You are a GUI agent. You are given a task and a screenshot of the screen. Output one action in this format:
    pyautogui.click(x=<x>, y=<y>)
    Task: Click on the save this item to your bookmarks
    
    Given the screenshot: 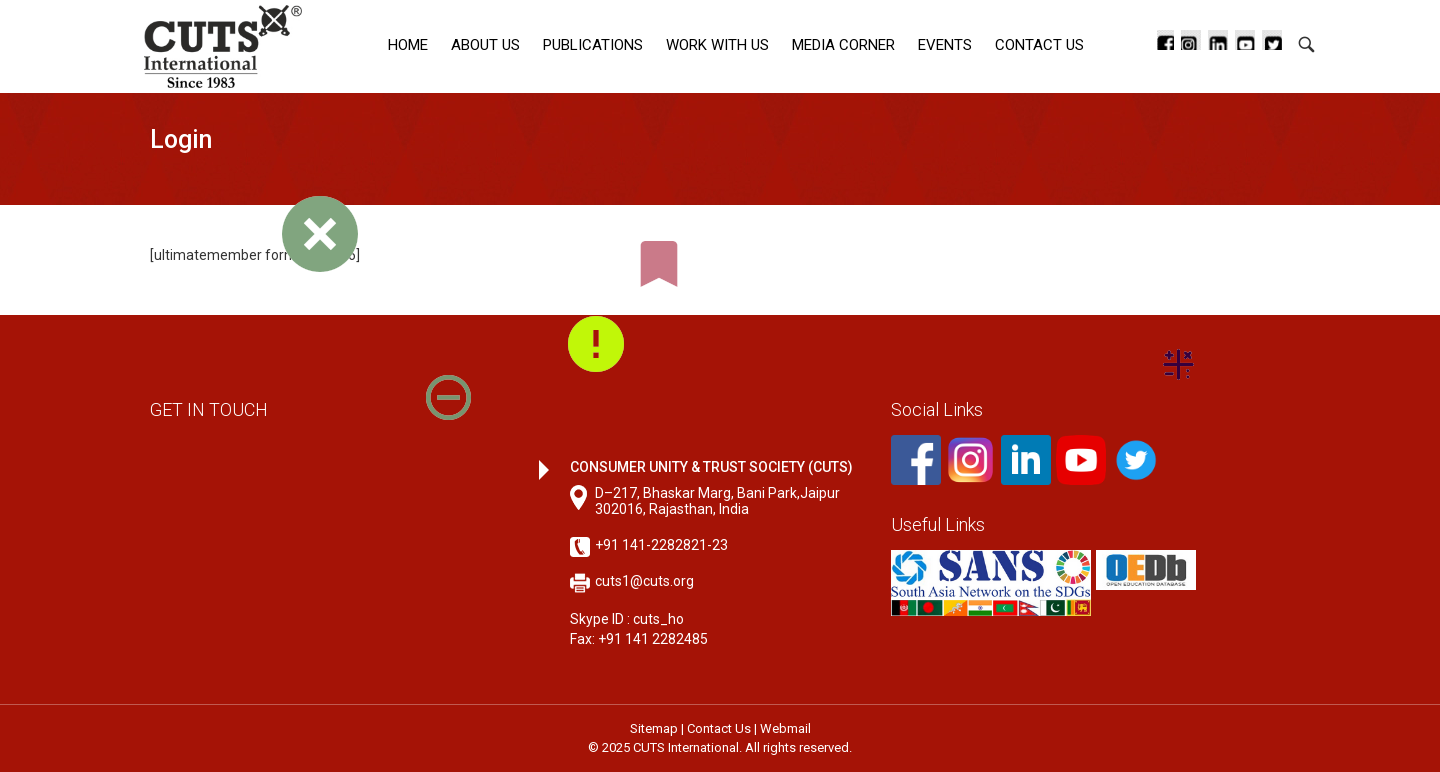 What is the action you would take?
    pyautogui.click(x=659, y=264)
    